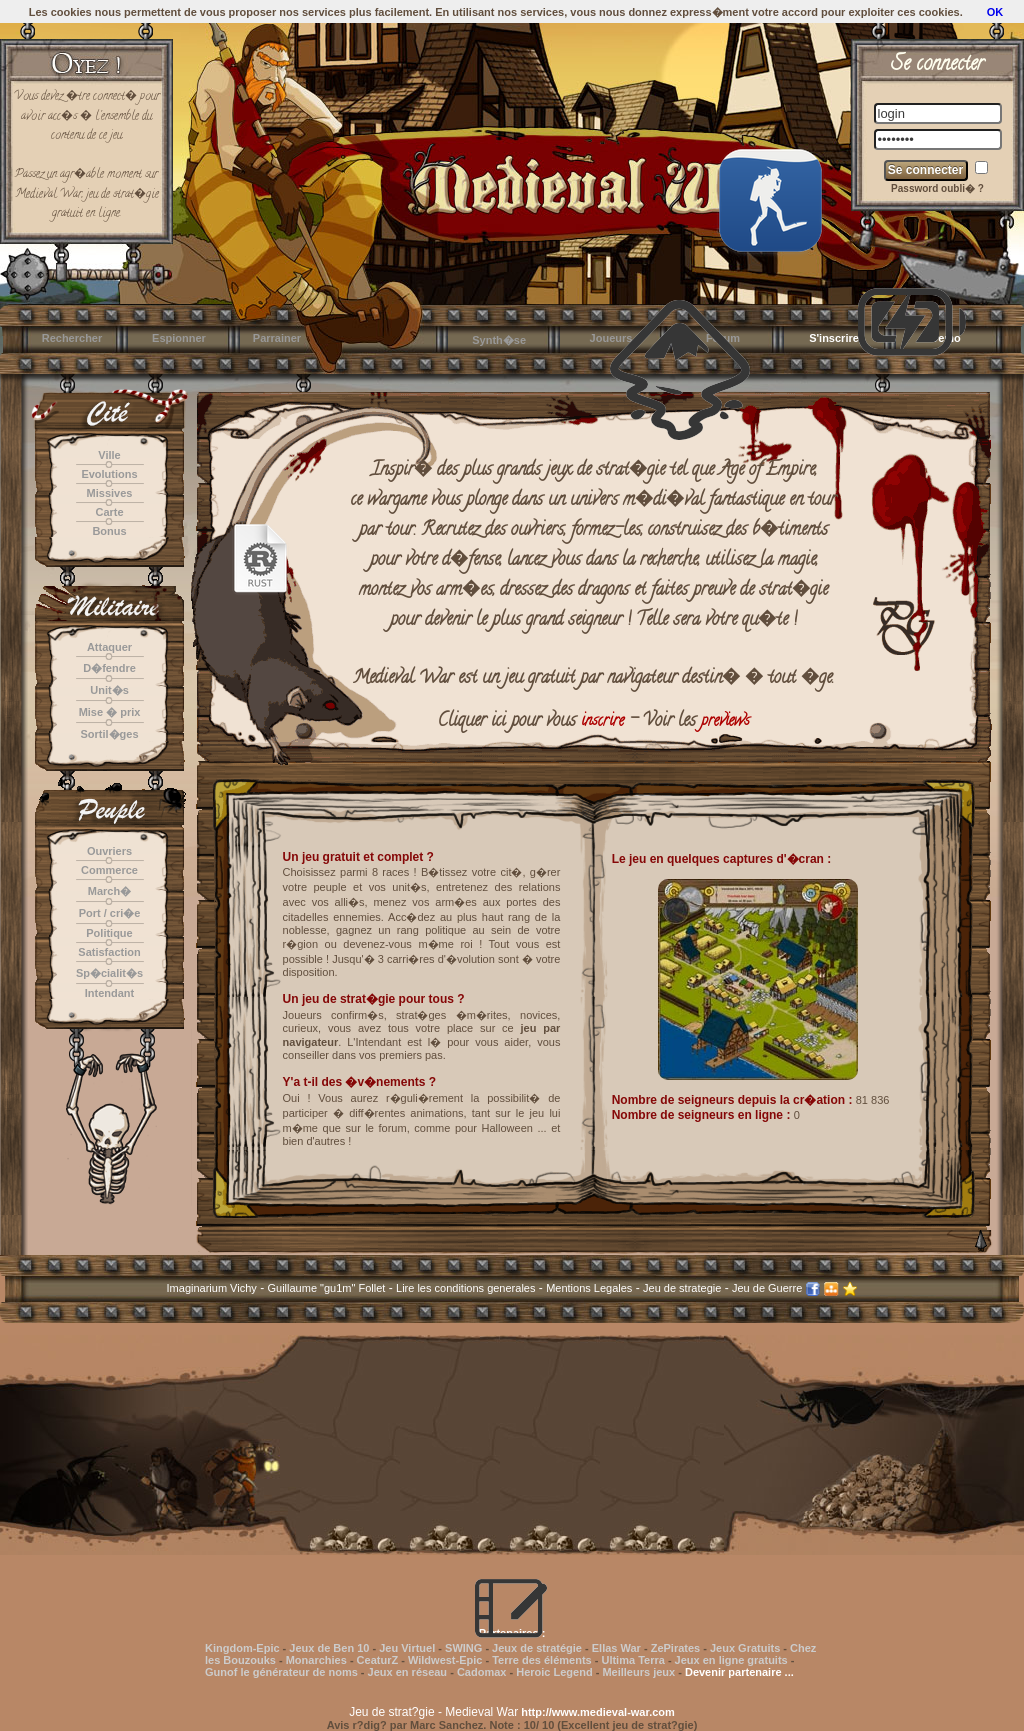 The width and height of the screenshot is (1024, 1731). I want to click on open inkscape vector graphics editor, so click(680, 370).